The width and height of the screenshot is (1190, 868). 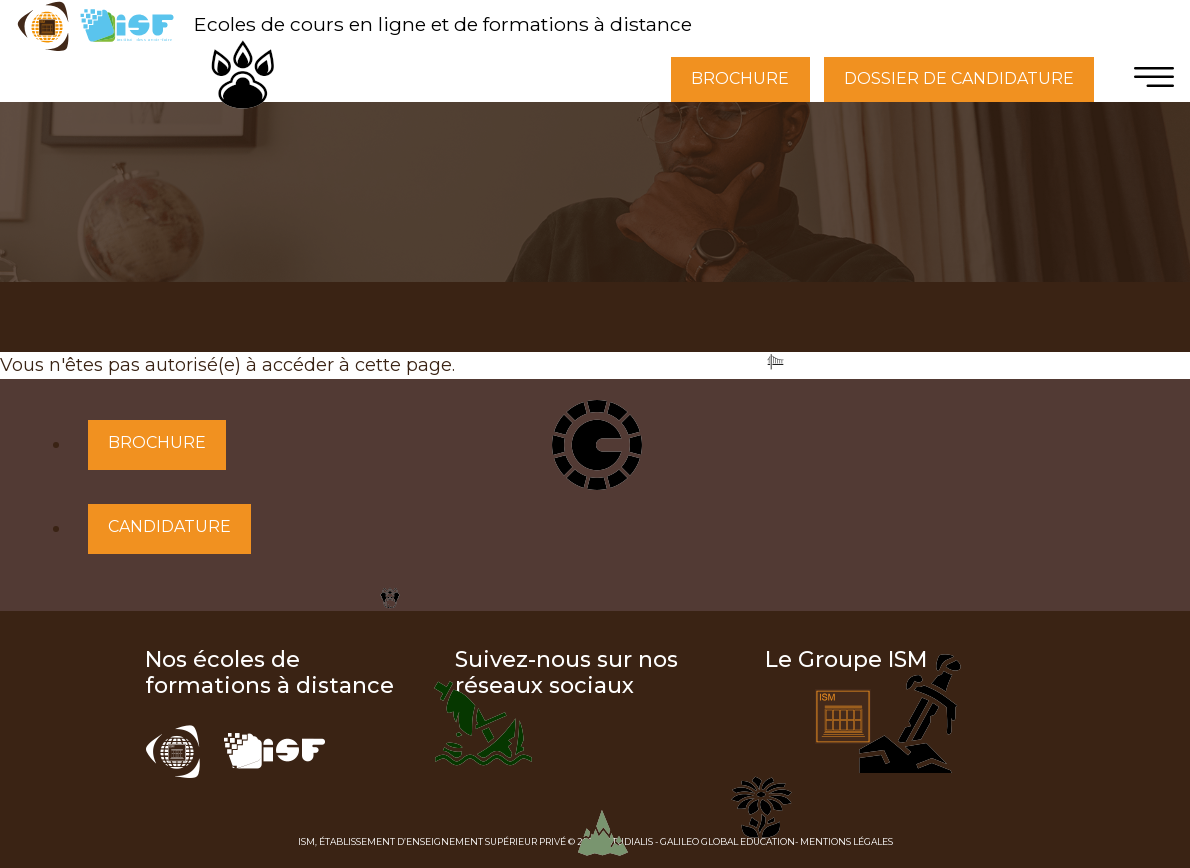 I want to click on select a melee weapon in game inventory, so click(x=918, y=713).